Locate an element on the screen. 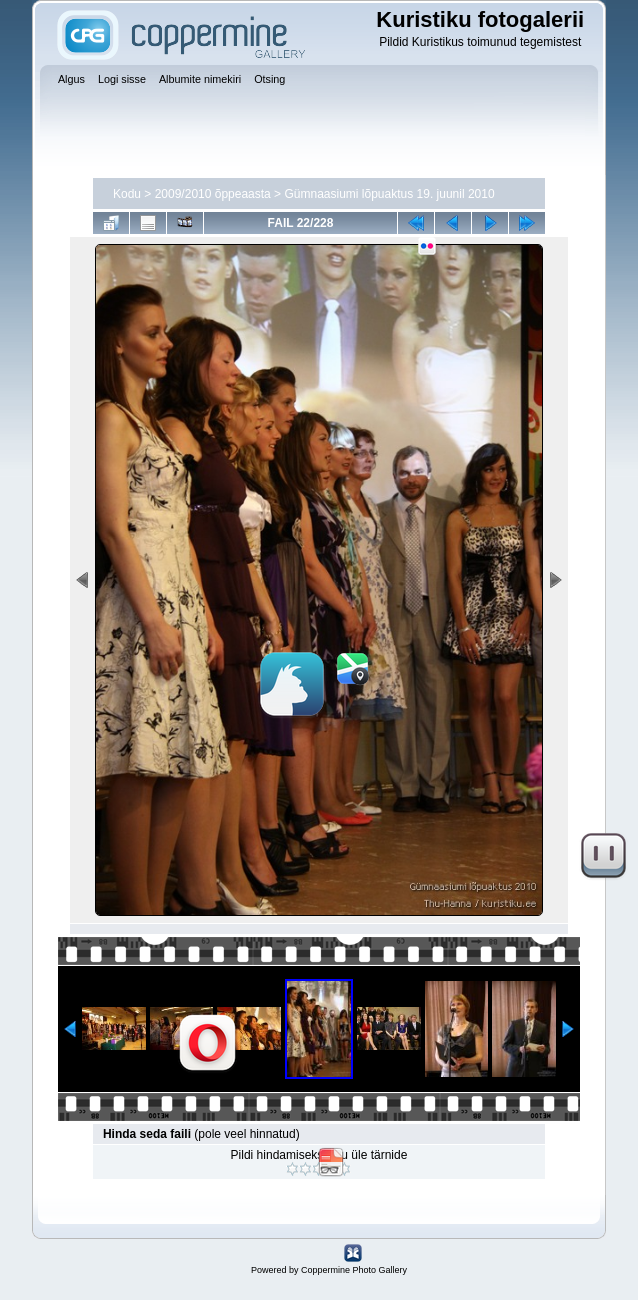  open aseprite pixel art editor is located at coordinates (603, 855).